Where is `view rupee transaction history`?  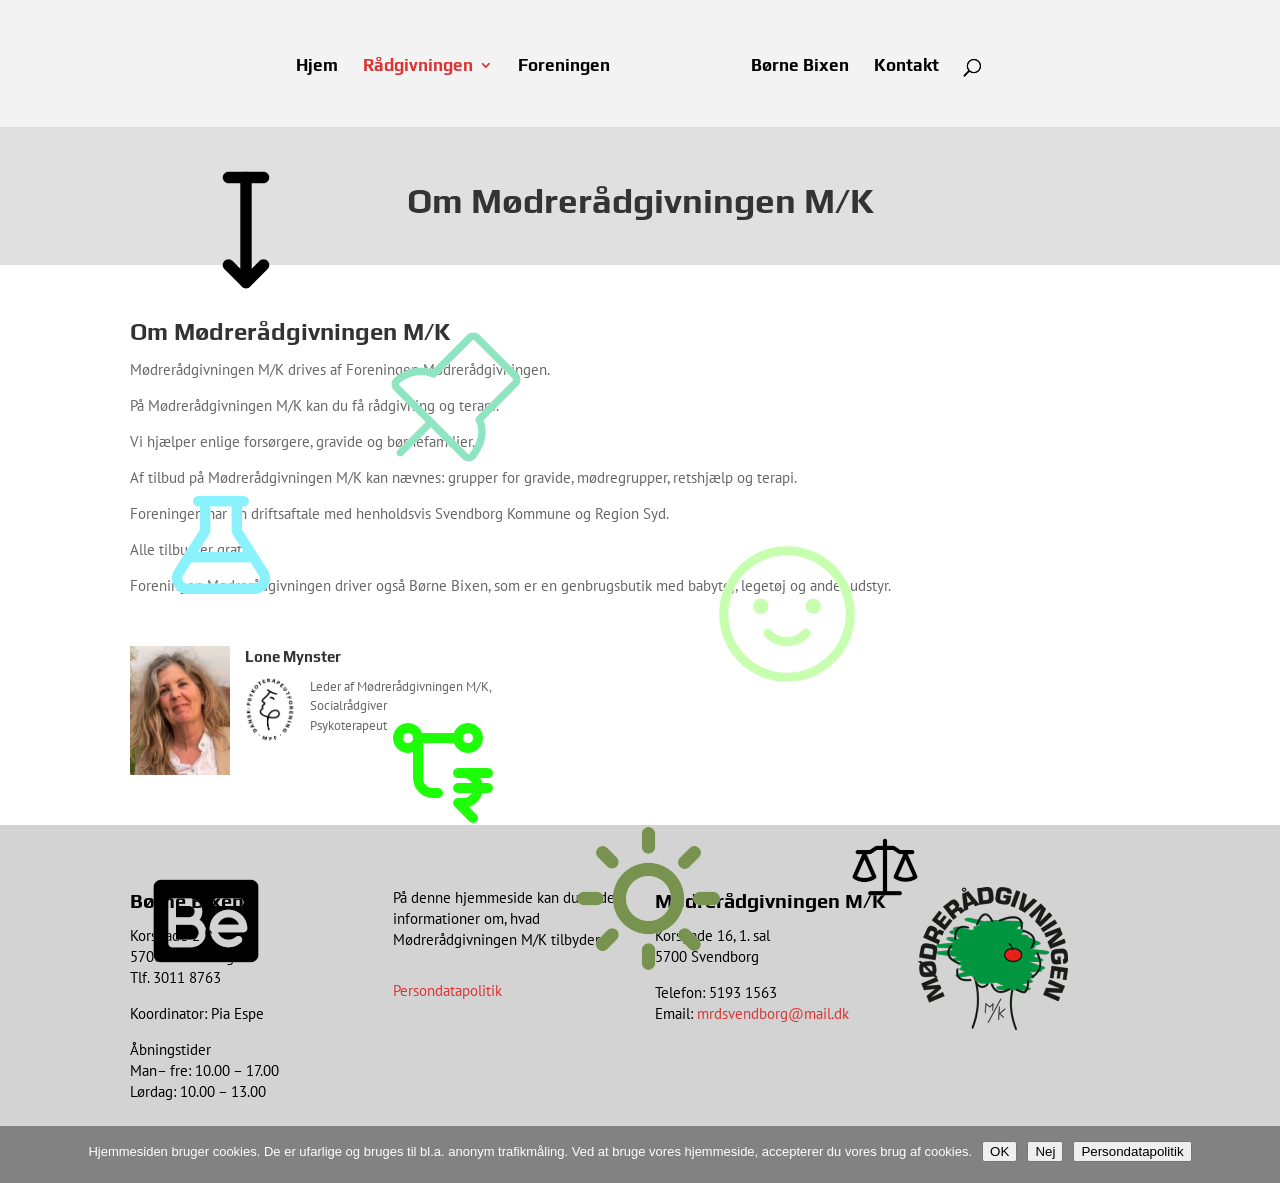
view rupee transaction history is located at coordinates (443, 773).